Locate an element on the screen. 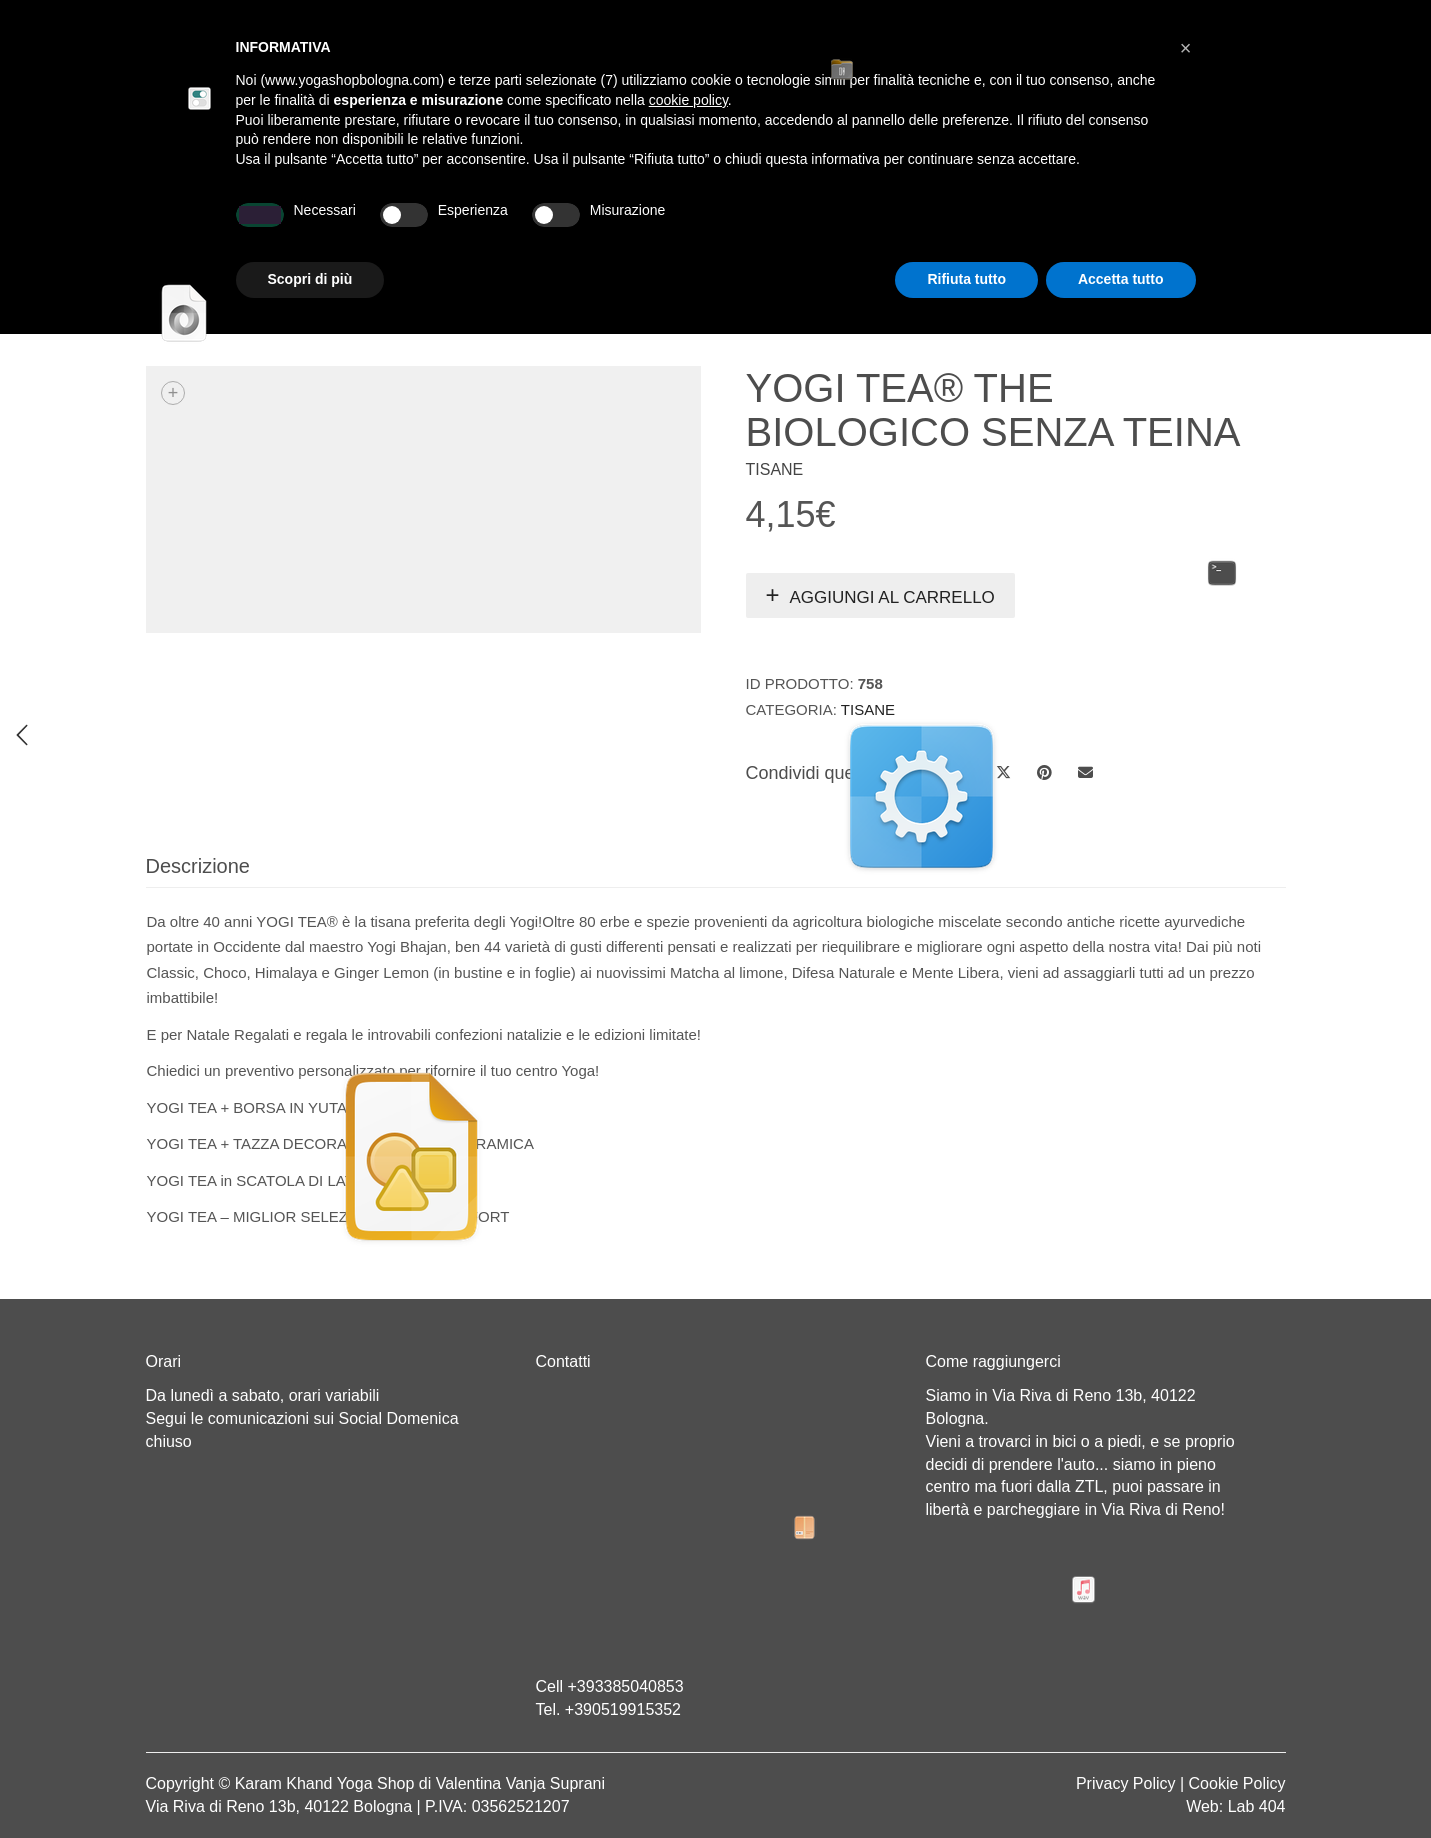 The image size is (1431, 1838). open system settings or preferences is located at coordinates (199, 98).